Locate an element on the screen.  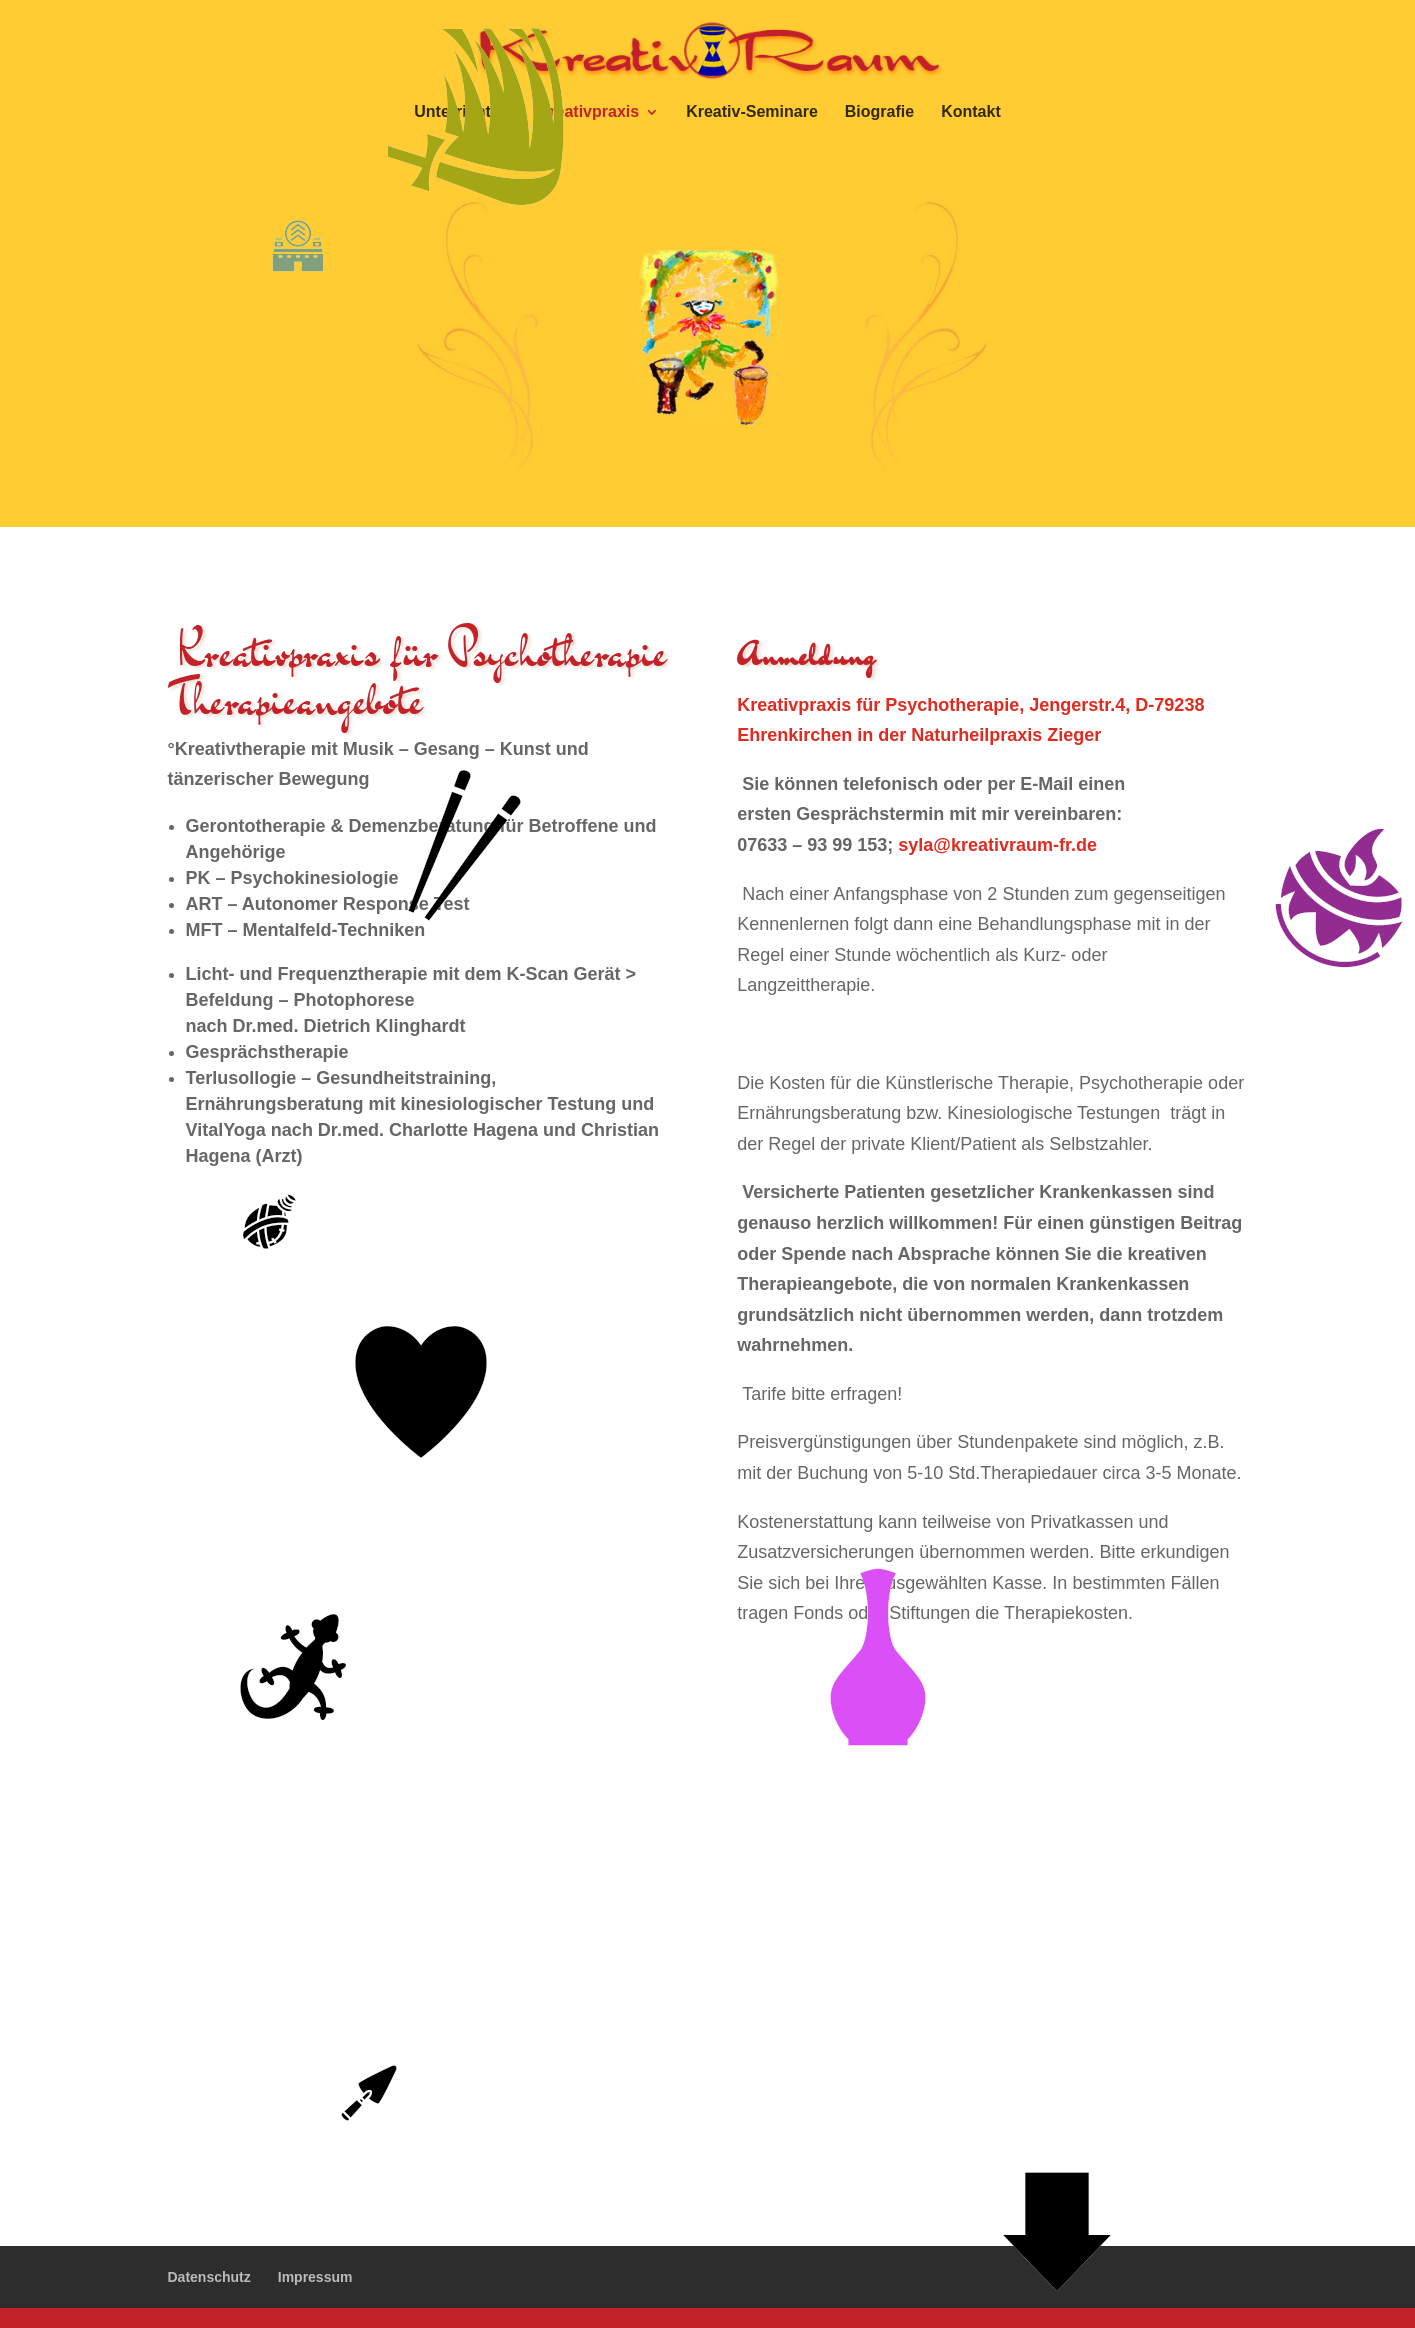
access gardening or landscaping tools is located at coordinates (369, 2093).